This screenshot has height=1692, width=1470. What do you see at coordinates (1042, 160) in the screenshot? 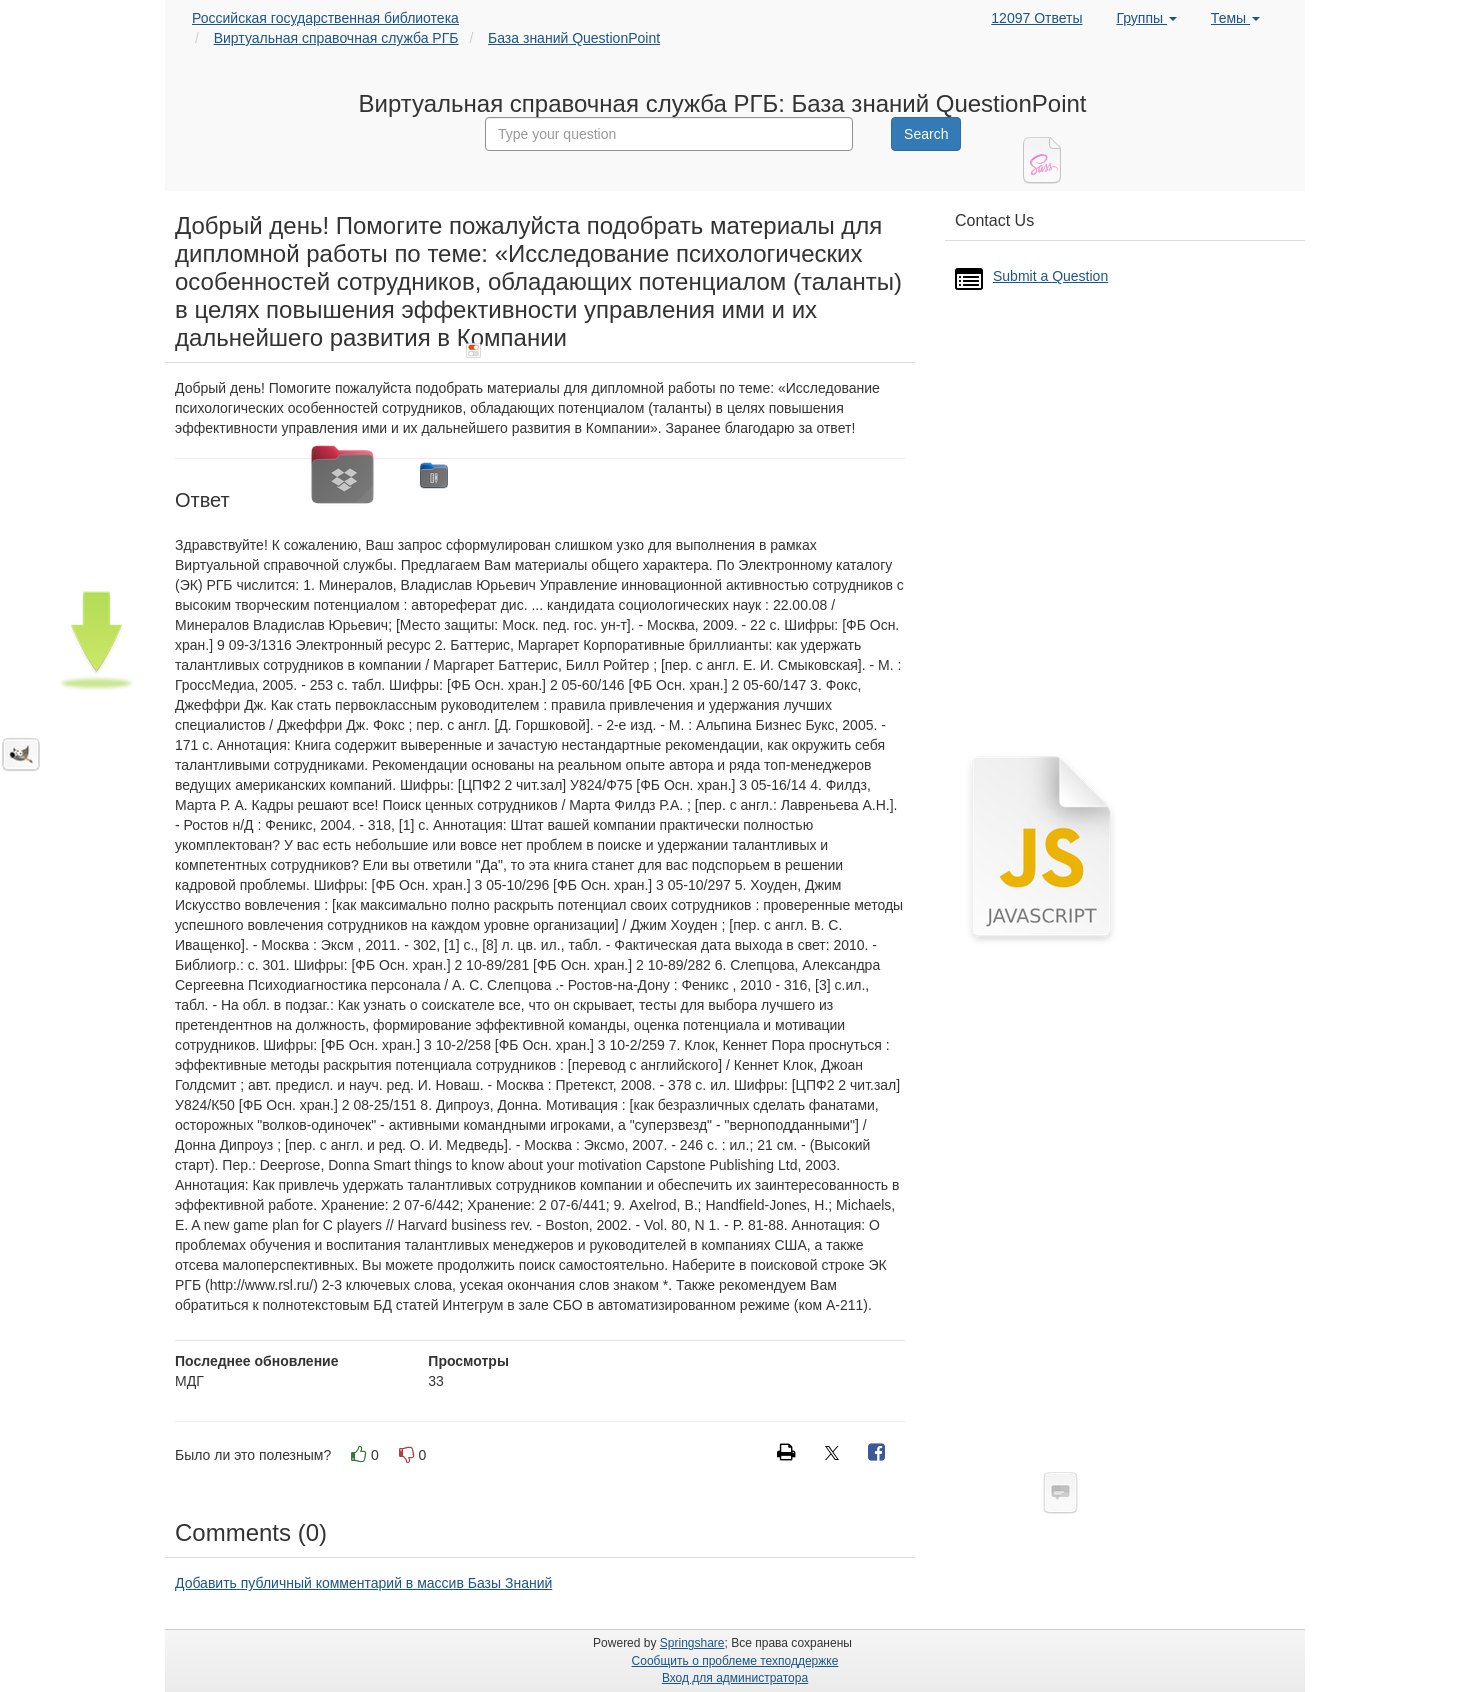
I see `indicates a sass stylesheet file` at bounding box center [1042, 160].